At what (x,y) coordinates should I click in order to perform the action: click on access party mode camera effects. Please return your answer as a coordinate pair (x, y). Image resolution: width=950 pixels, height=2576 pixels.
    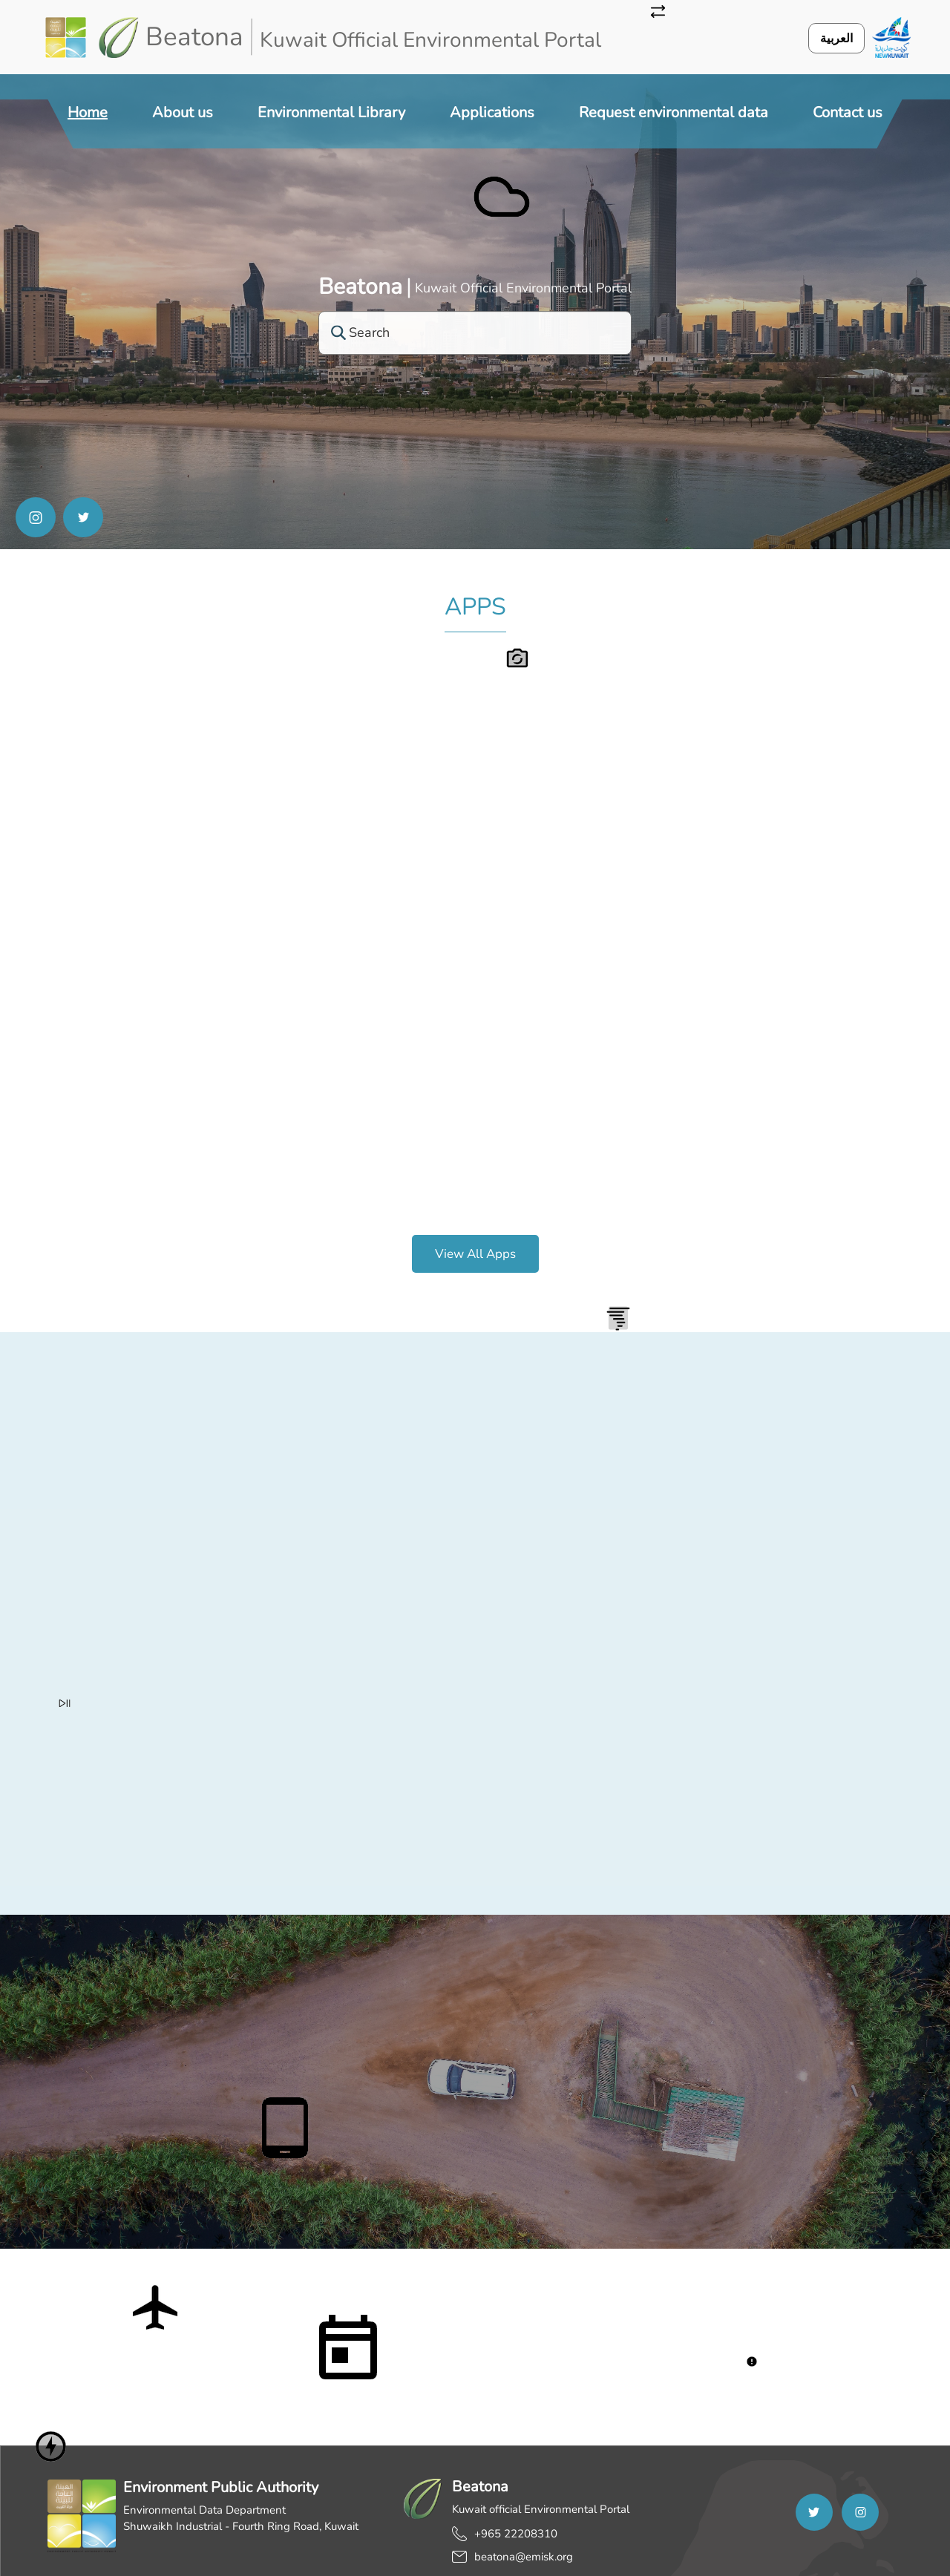
    Looking at the image, I should click on (517, 659).